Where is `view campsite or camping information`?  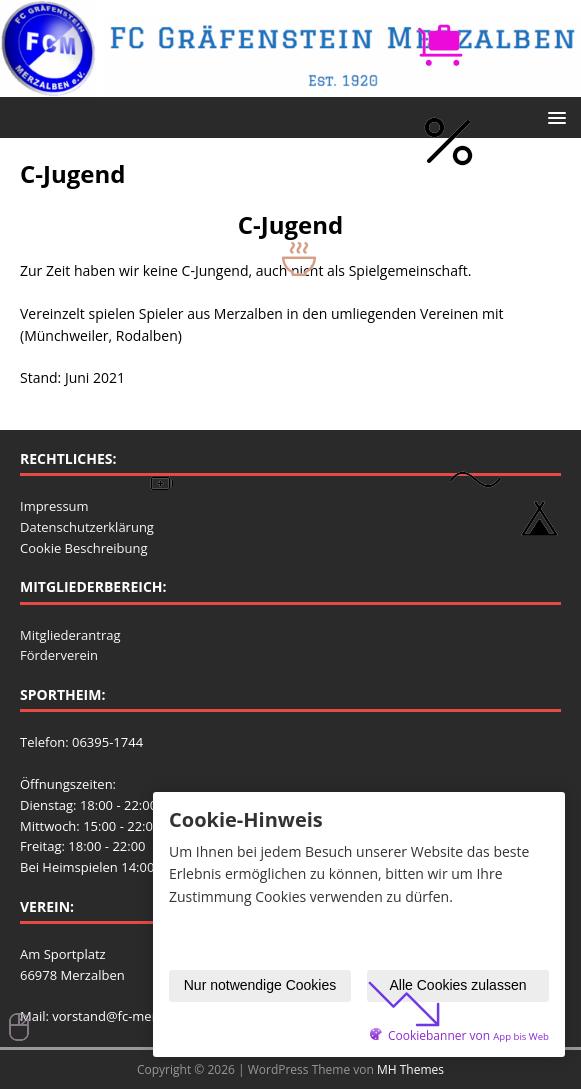
view campsite or camping information is located at coordinates (539, 520).